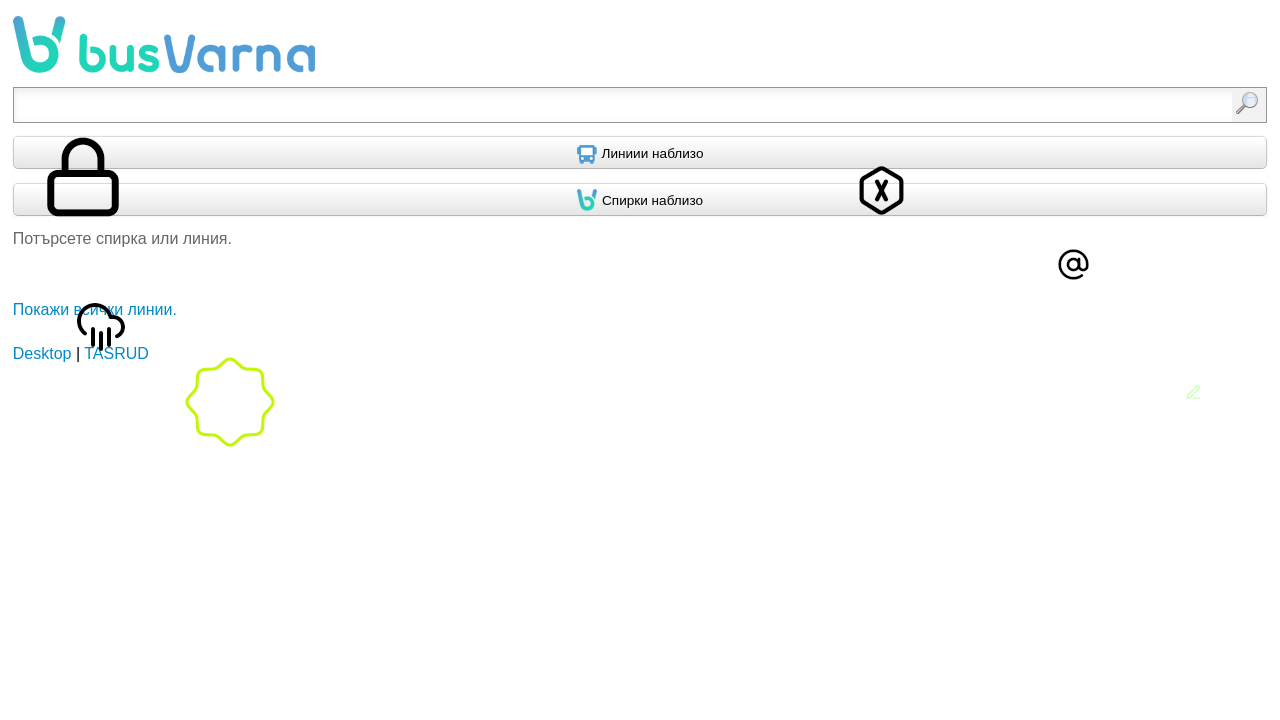  I want to click on indicates a badge or certification status, so click(230, 402).